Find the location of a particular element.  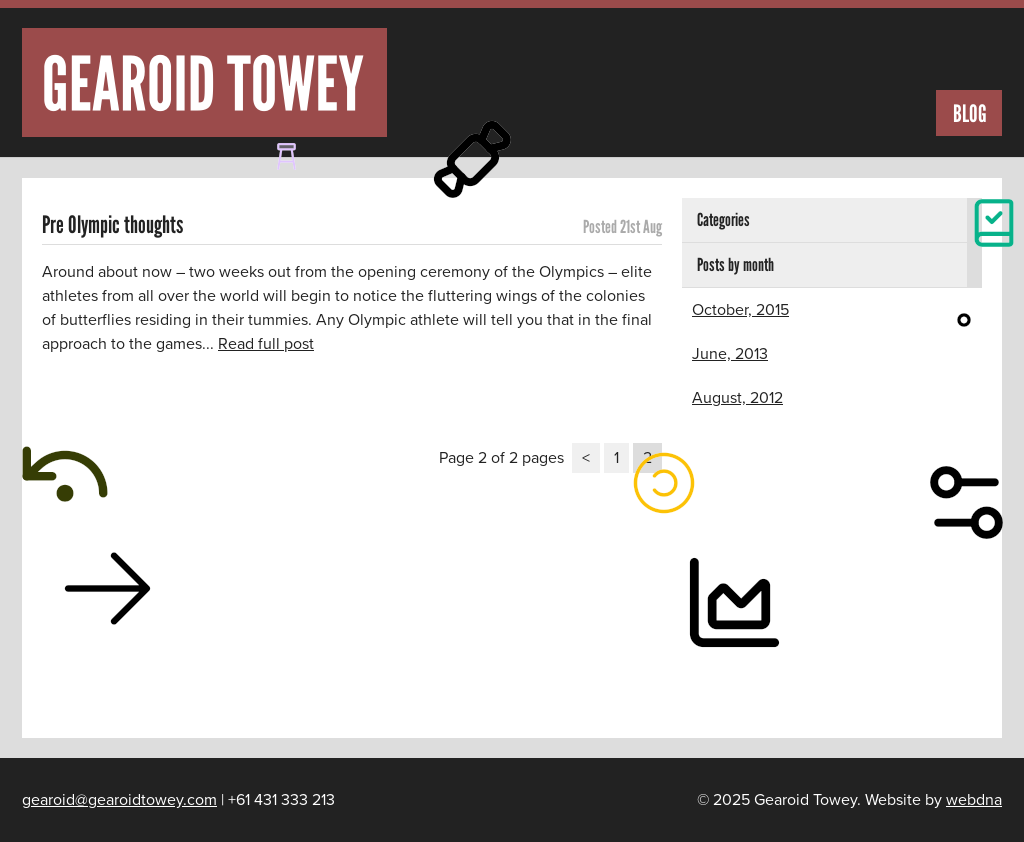

mark a book as read or completed is located at coordinates (994, 223).